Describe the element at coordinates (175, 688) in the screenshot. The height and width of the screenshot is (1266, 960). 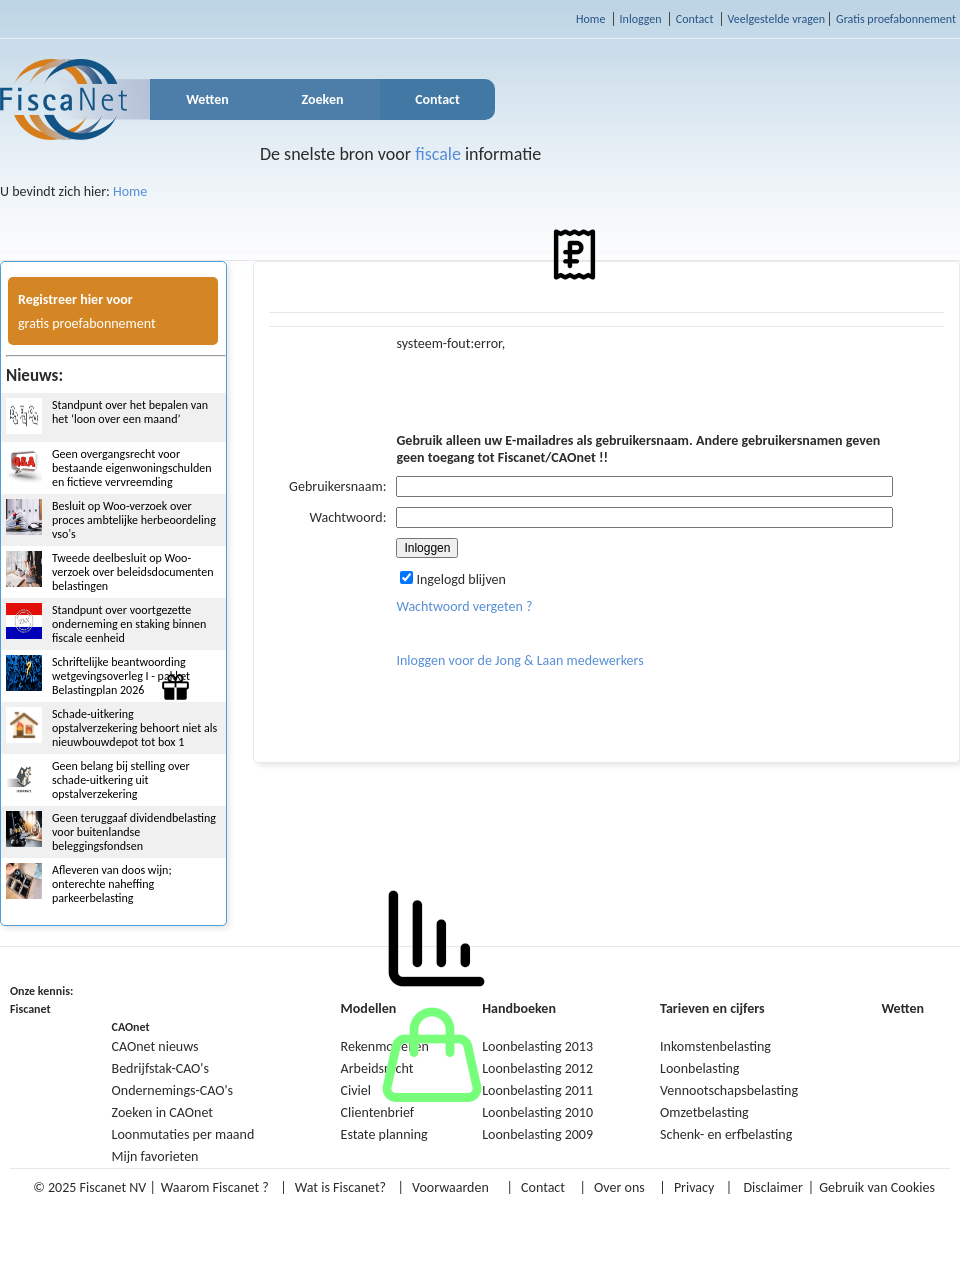
I see `view or redeem a gift` at that location.